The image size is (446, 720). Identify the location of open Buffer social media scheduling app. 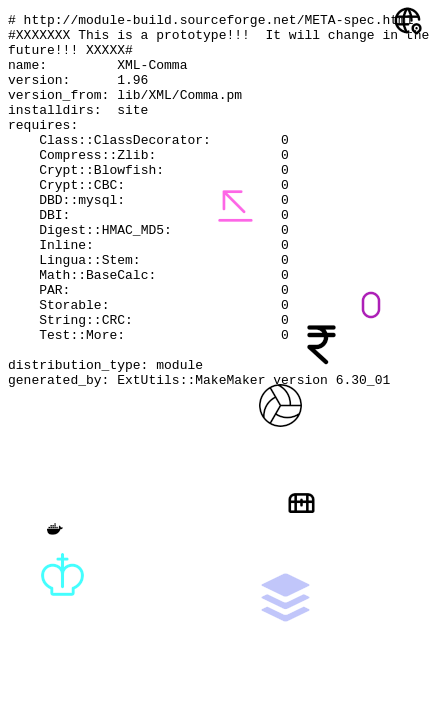
(285, 597).